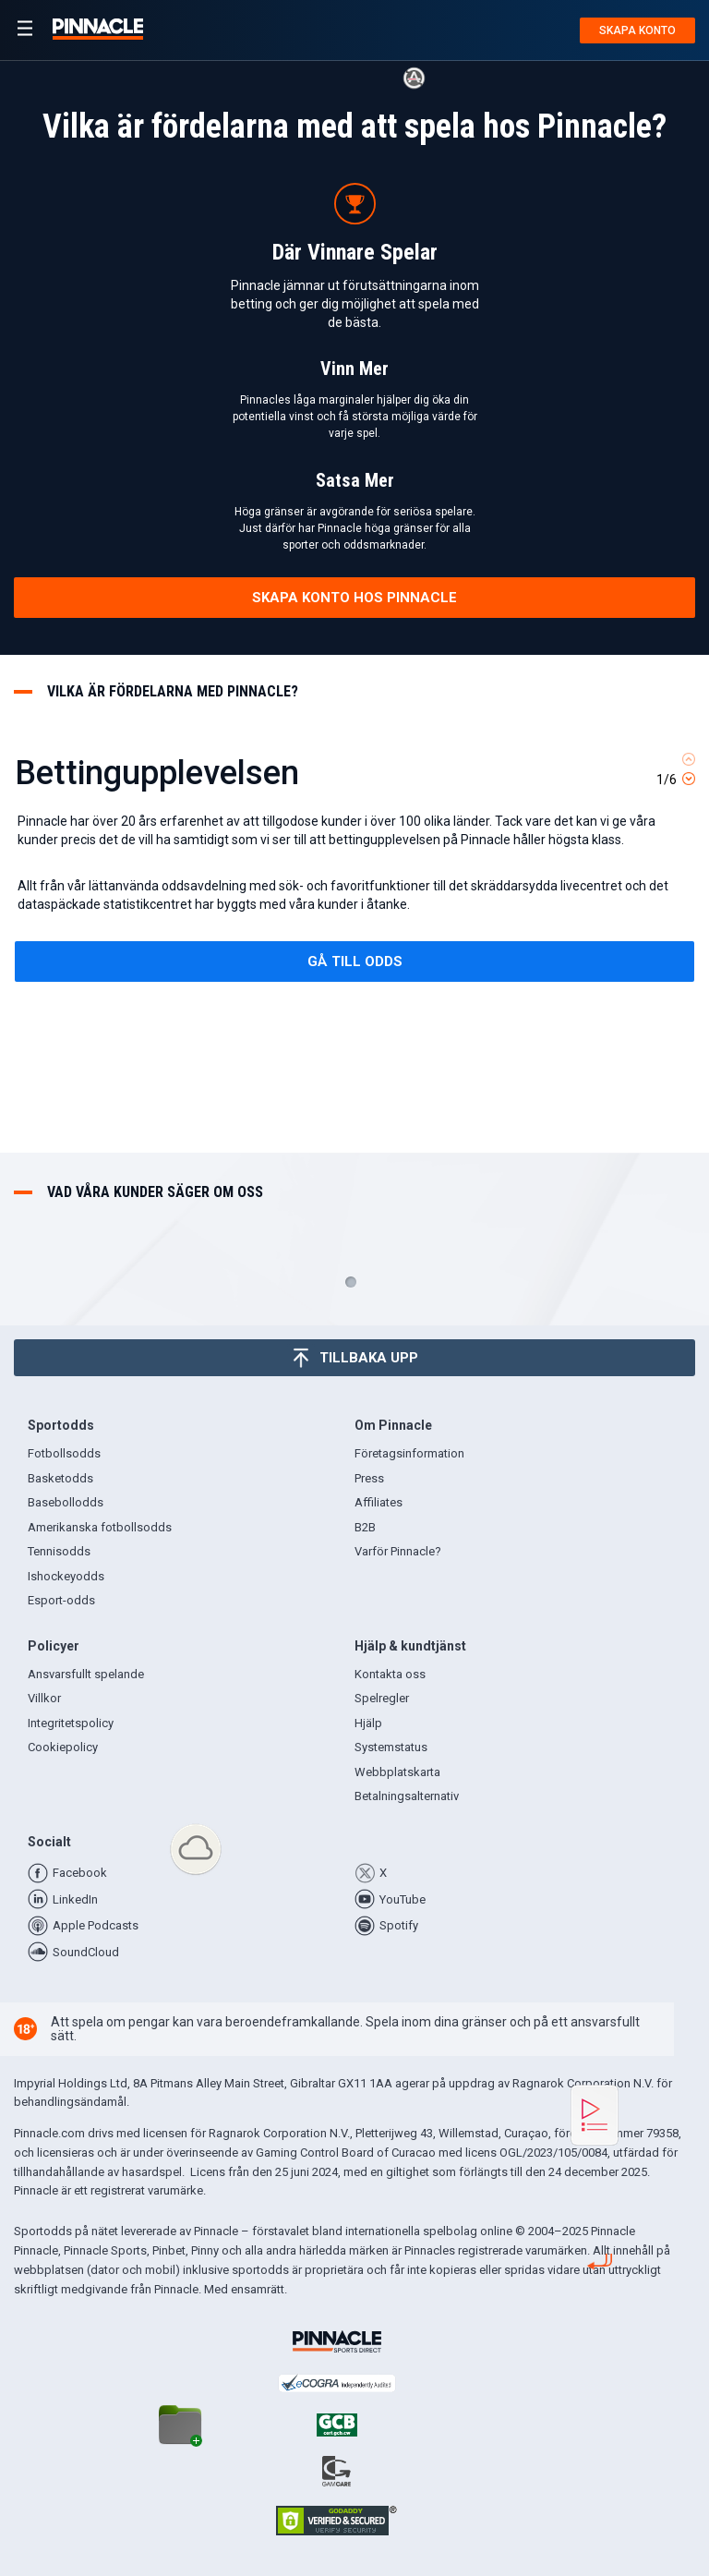 This screenshot has width=709, height=2576. I want to click on an mp3 playlist file, so click(595, 2115).